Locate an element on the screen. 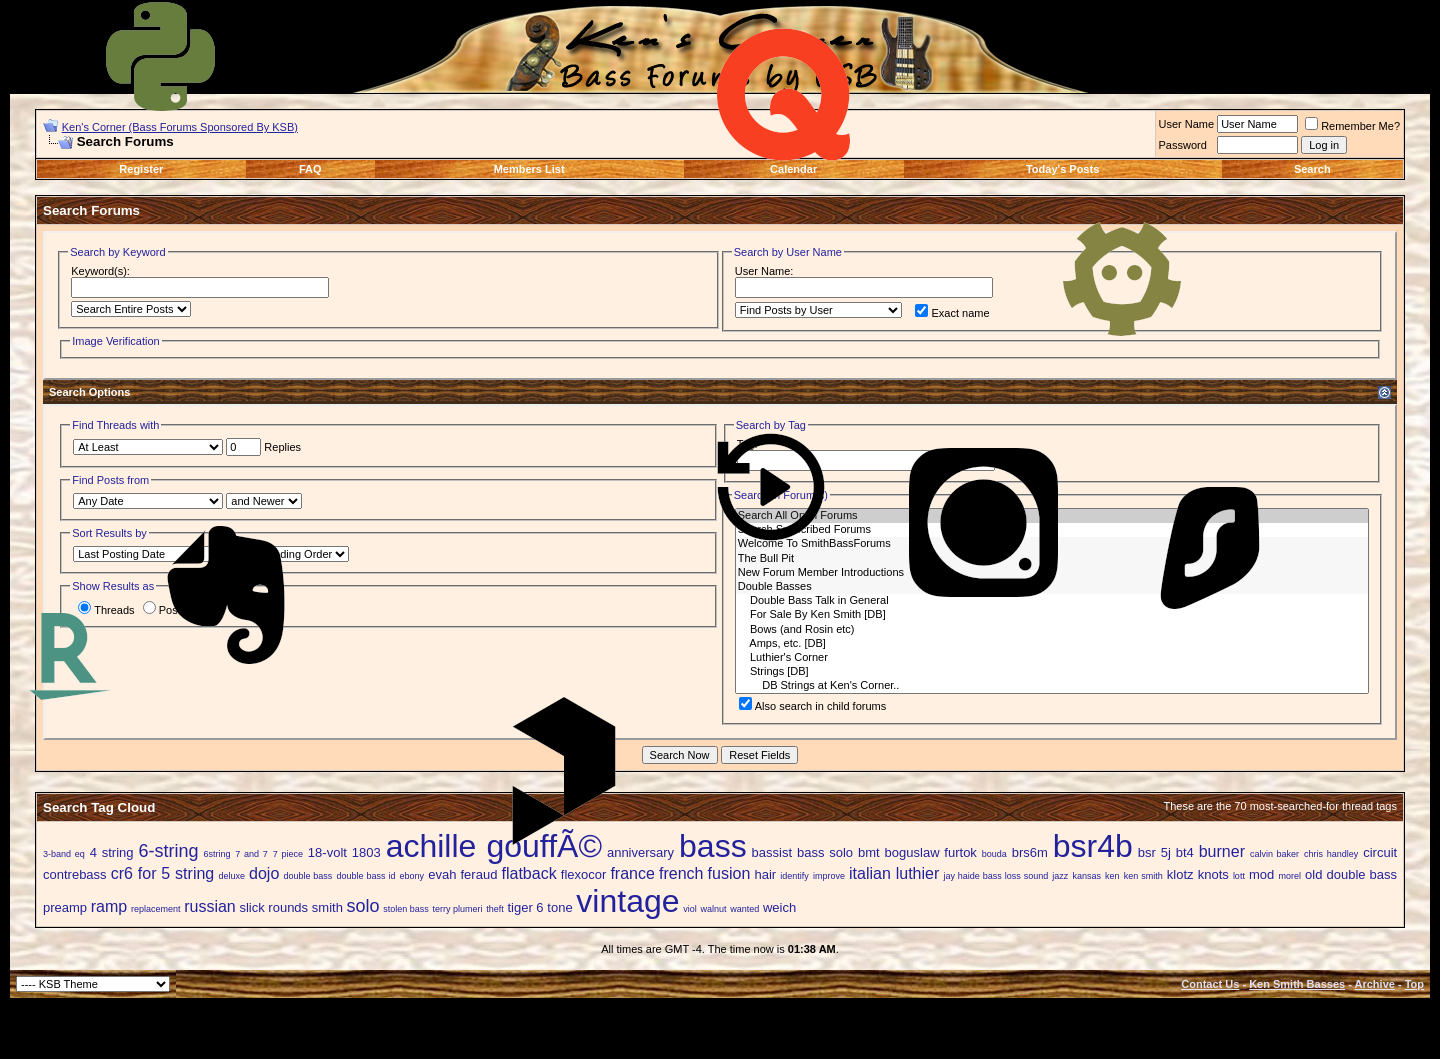 The height and width of the screenshot is (1059, 1440). view memories or flashback content is located at coordinates (771, 487).